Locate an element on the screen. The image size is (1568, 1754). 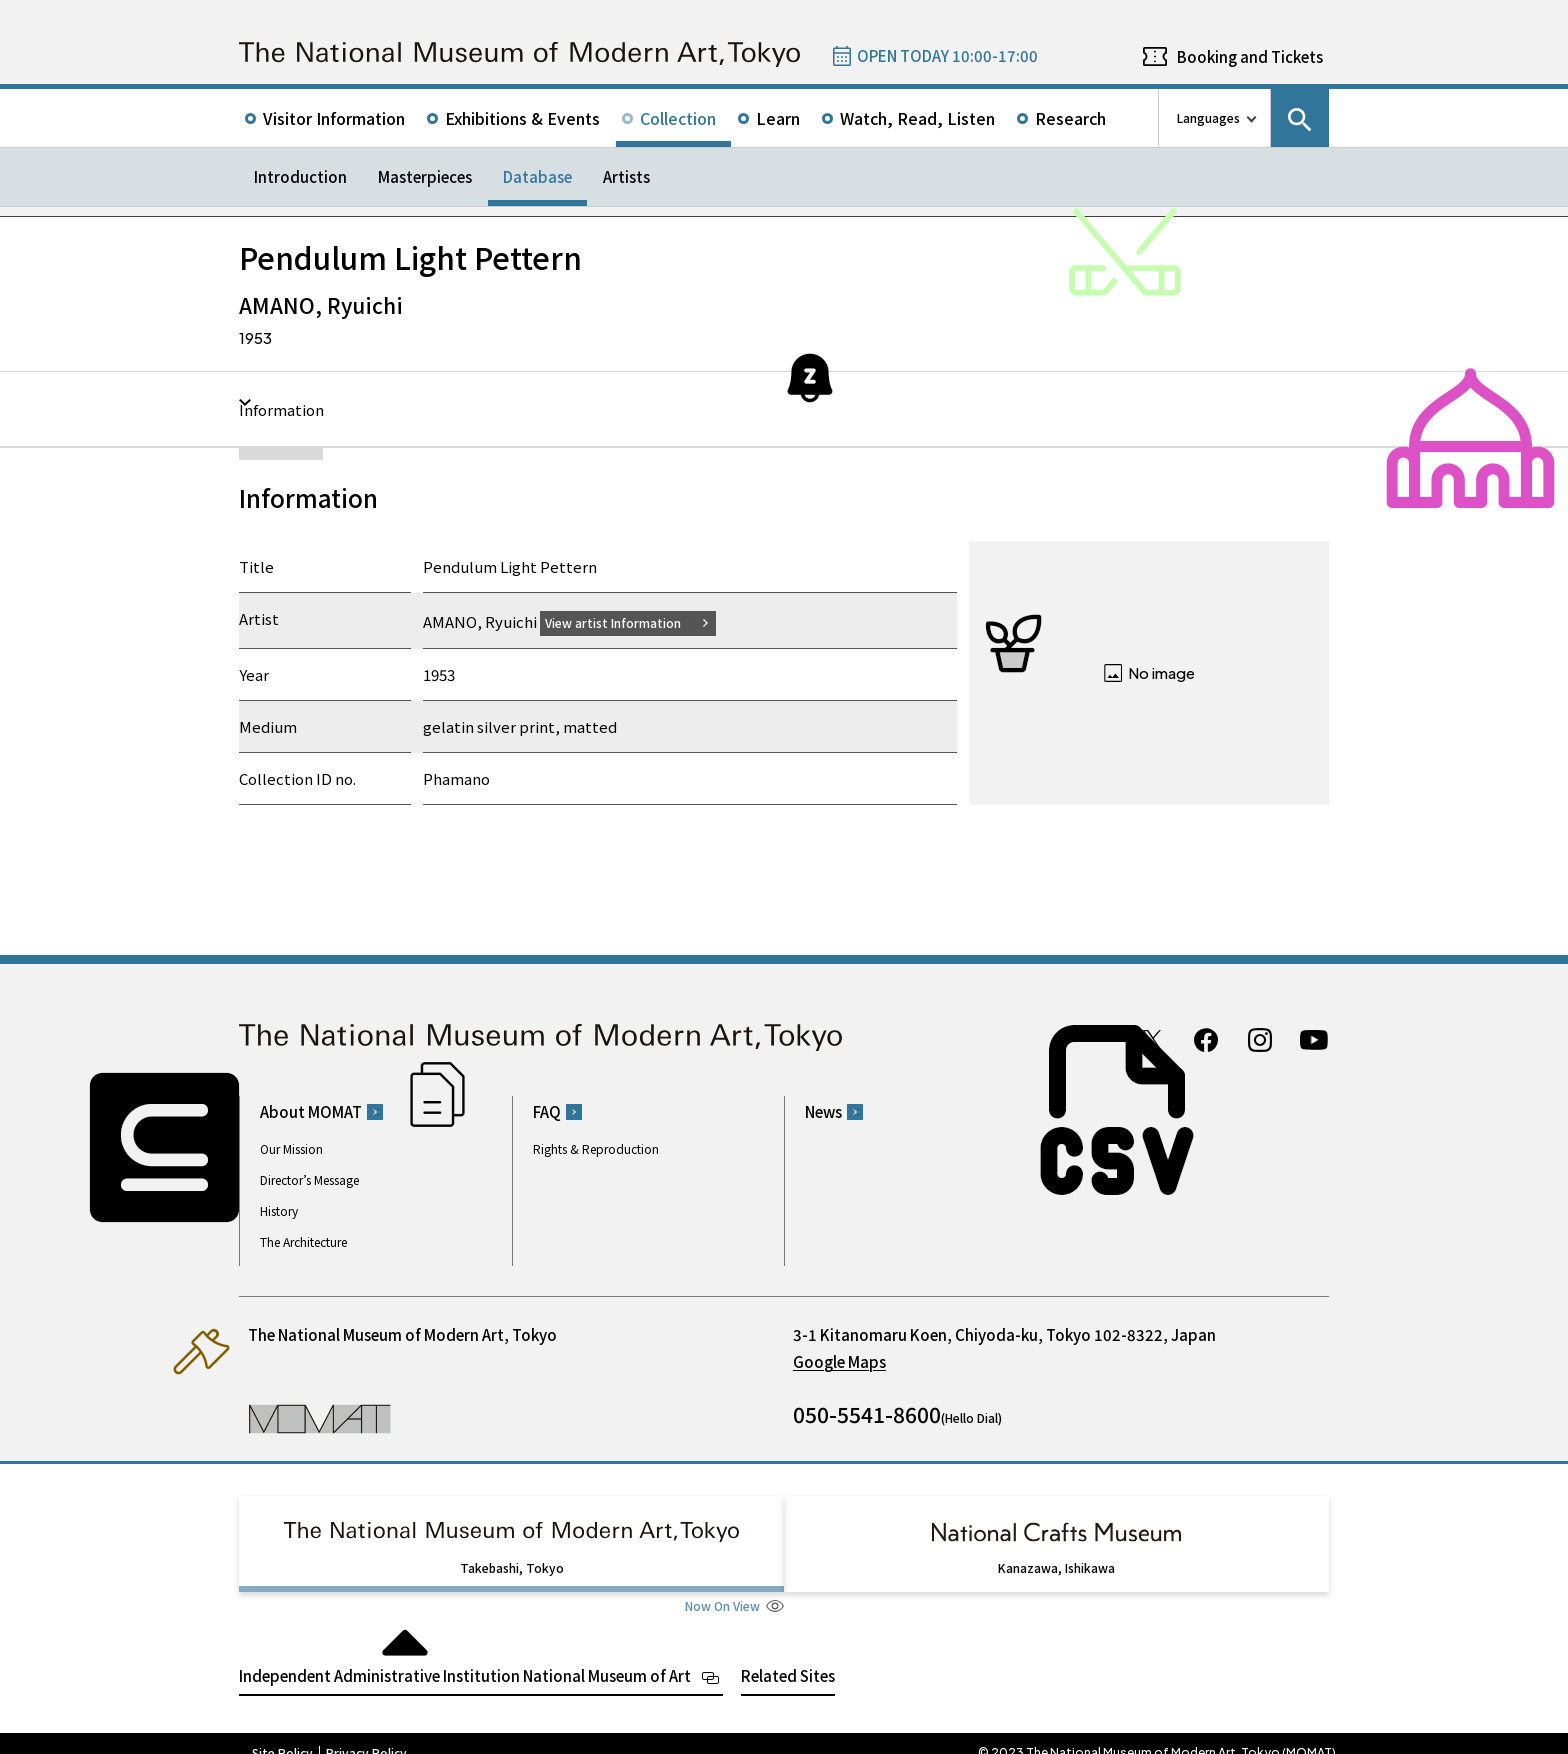
indicates a subset relationship in mathematical or data contexts is located at coordinates (164, 1147).